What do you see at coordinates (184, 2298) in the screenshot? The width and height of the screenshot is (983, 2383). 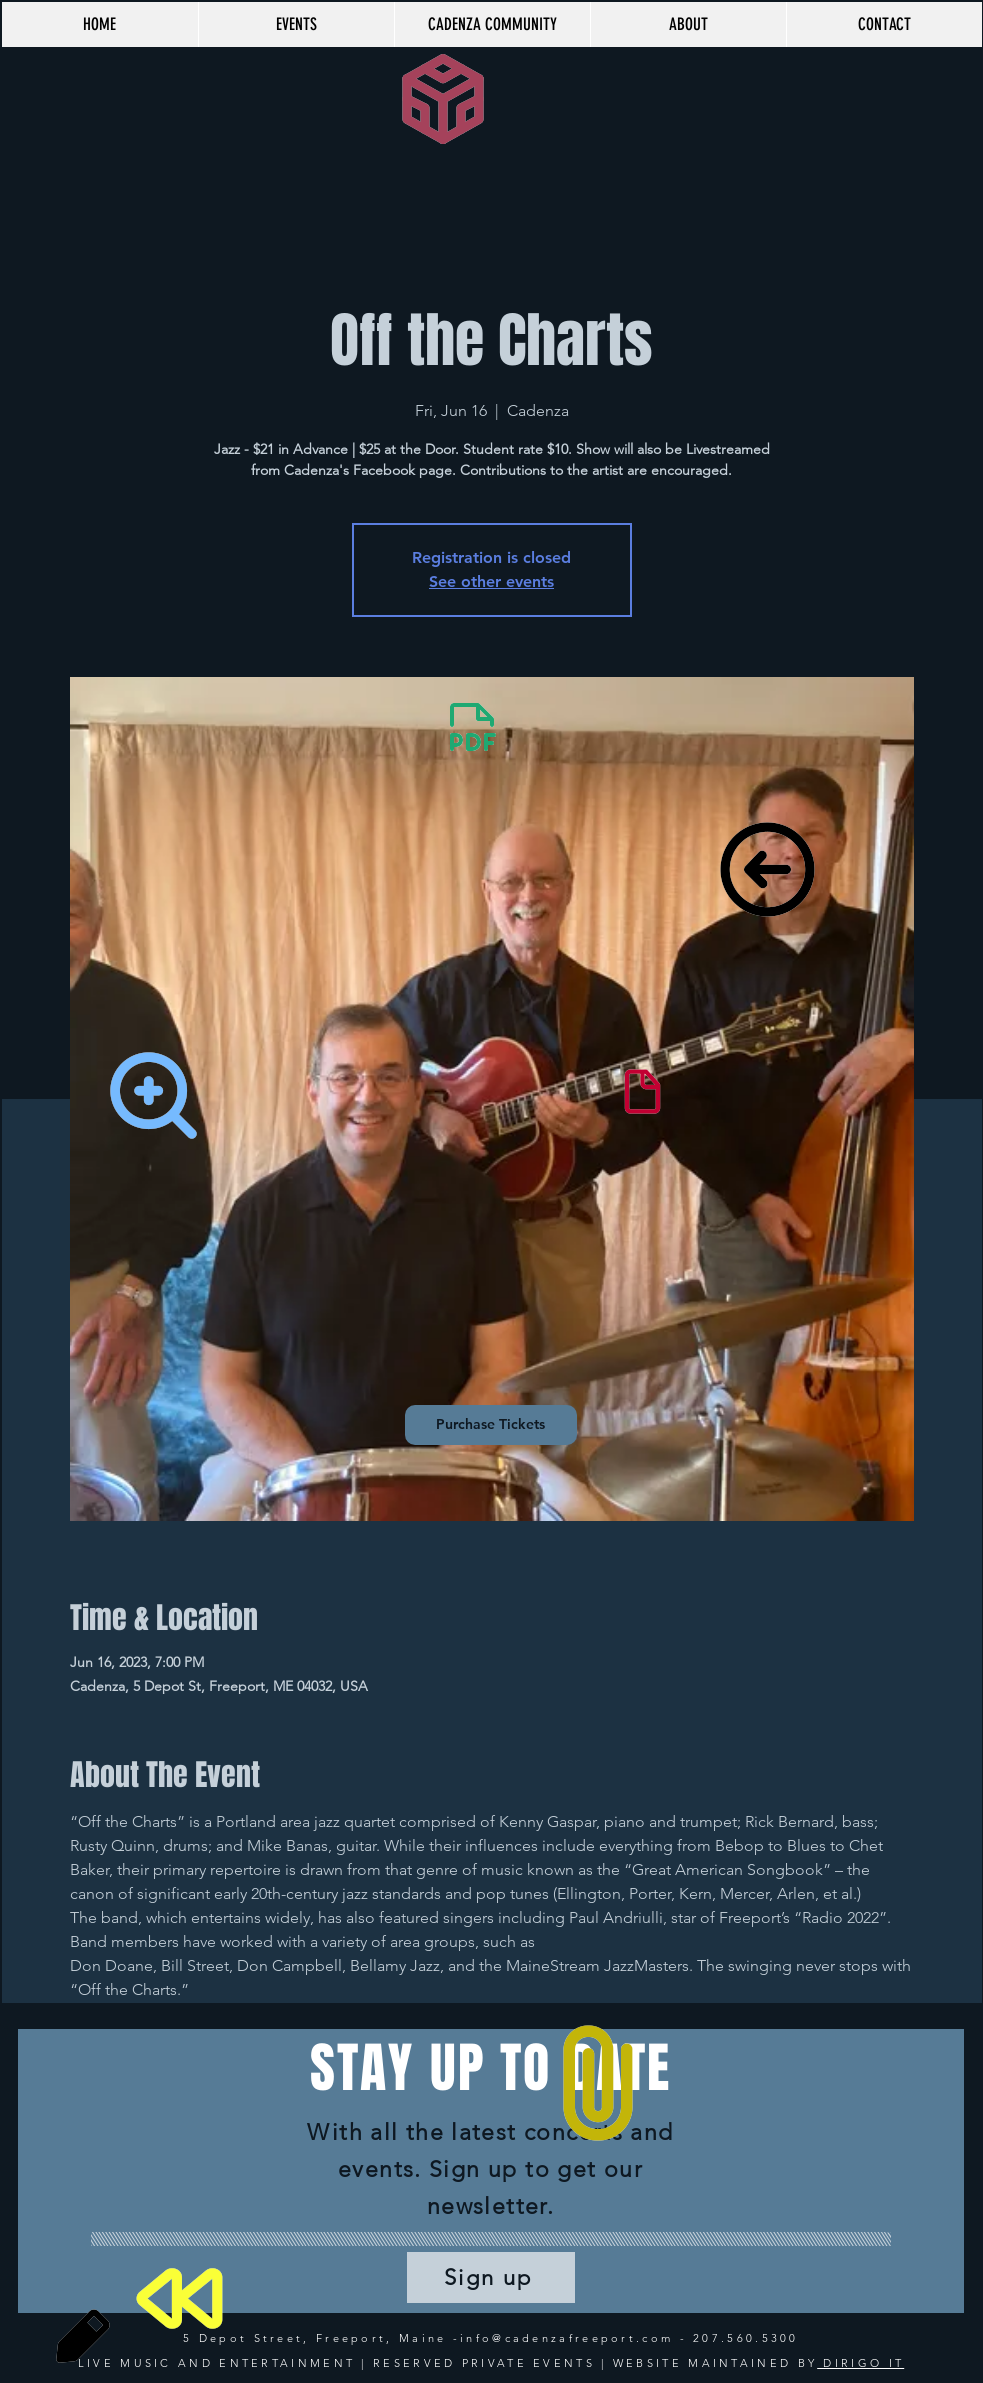 I see `rewind or skip backward in media playback` at bounding box center [184, 2298].